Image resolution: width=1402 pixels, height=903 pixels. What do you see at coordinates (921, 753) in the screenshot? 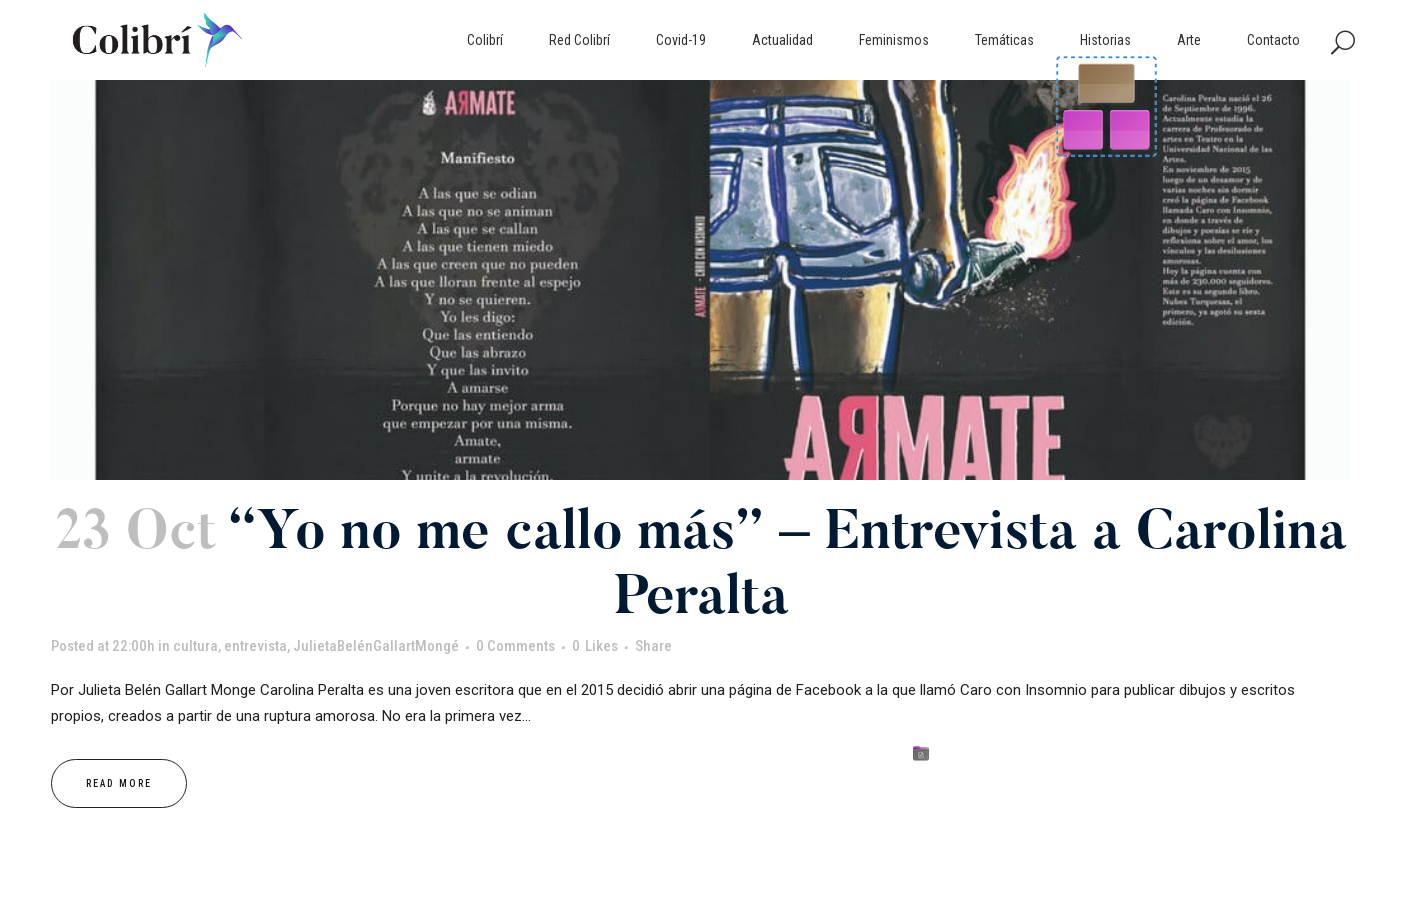
I see `open documents folder` at bounding box center [921, 753].